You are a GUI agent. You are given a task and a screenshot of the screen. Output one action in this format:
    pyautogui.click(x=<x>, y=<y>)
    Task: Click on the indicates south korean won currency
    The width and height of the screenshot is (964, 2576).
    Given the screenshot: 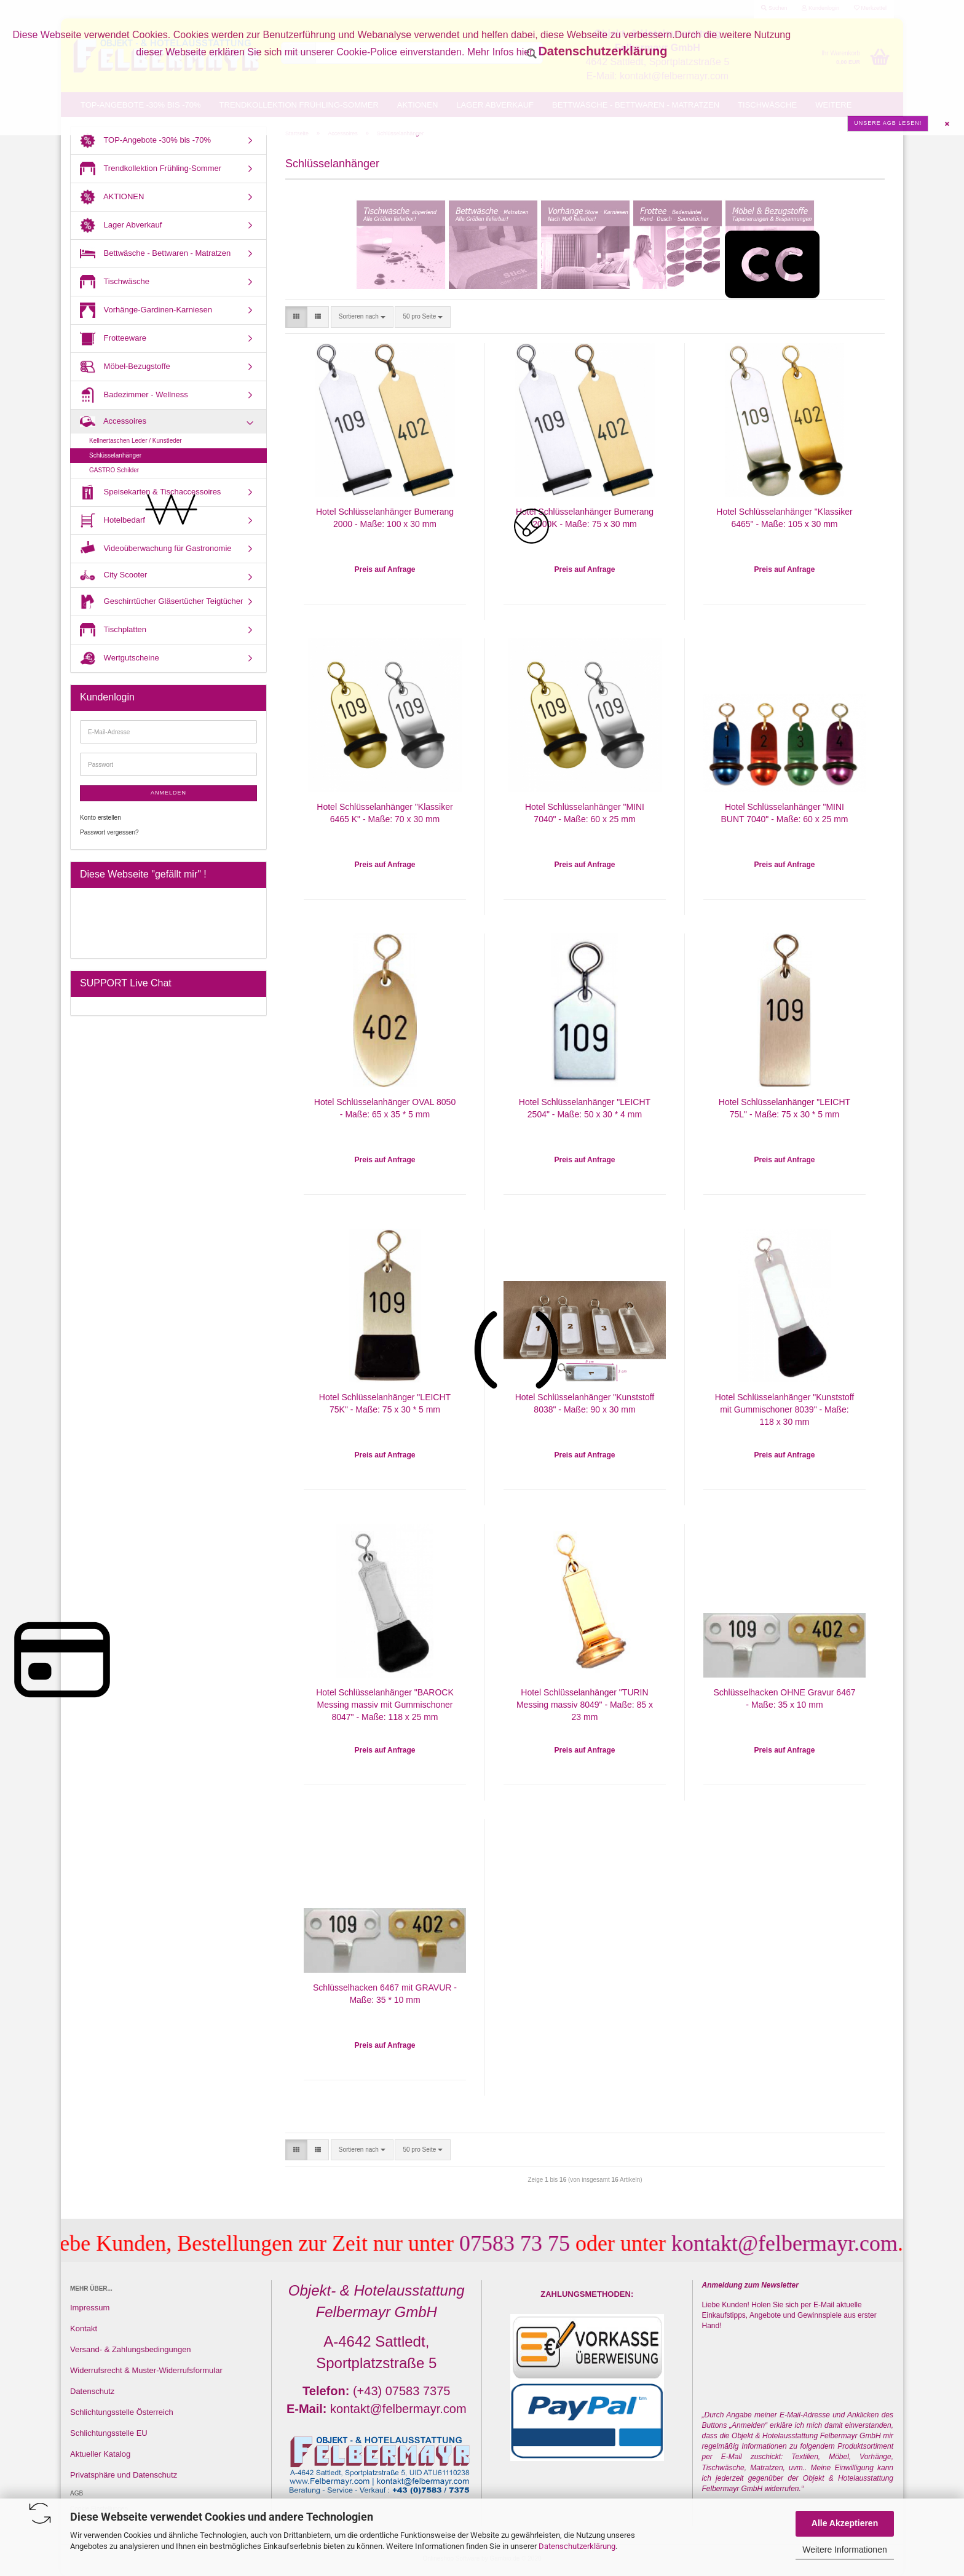 What is the action you would take?
    pyautogui.click(x=171, y=507)
    